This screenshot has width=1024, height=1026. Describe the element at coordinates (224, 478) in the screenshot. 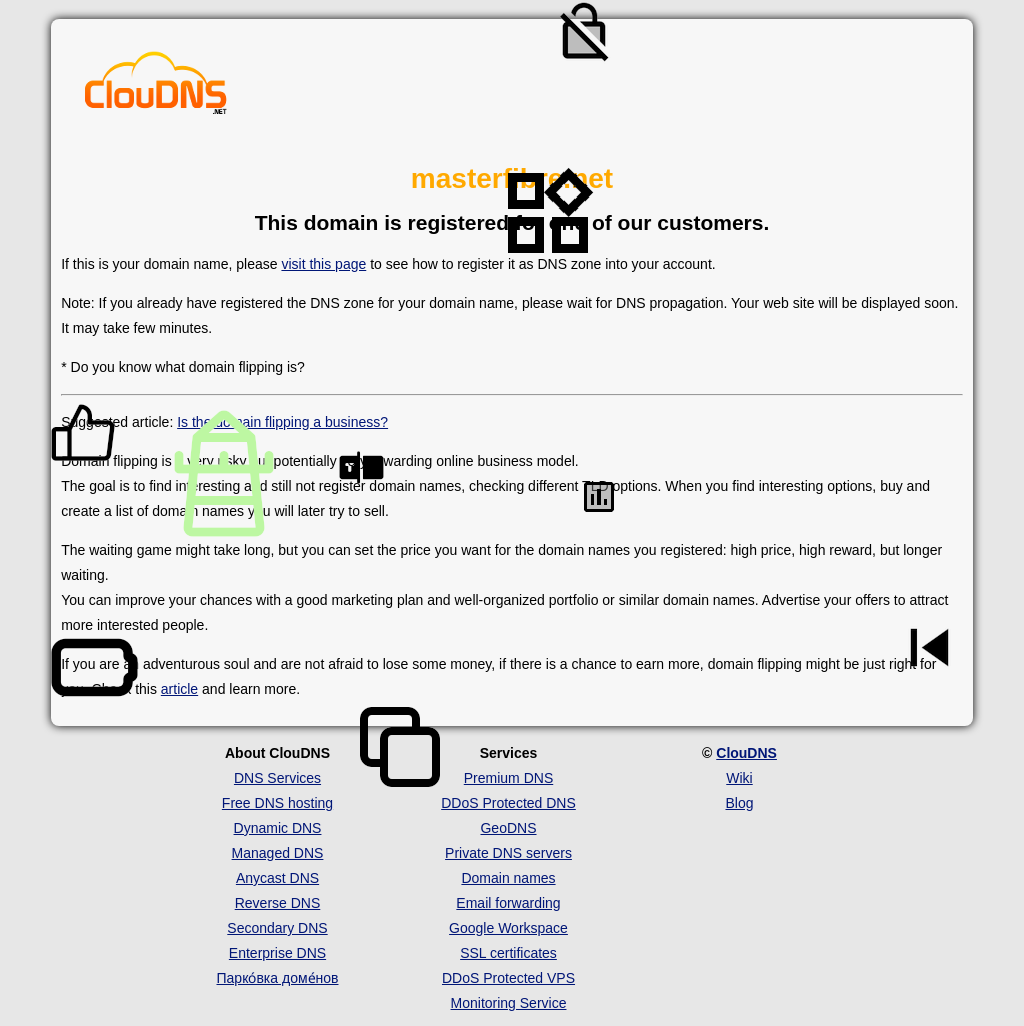

I see `access website accessibility or performance insights` at that location.